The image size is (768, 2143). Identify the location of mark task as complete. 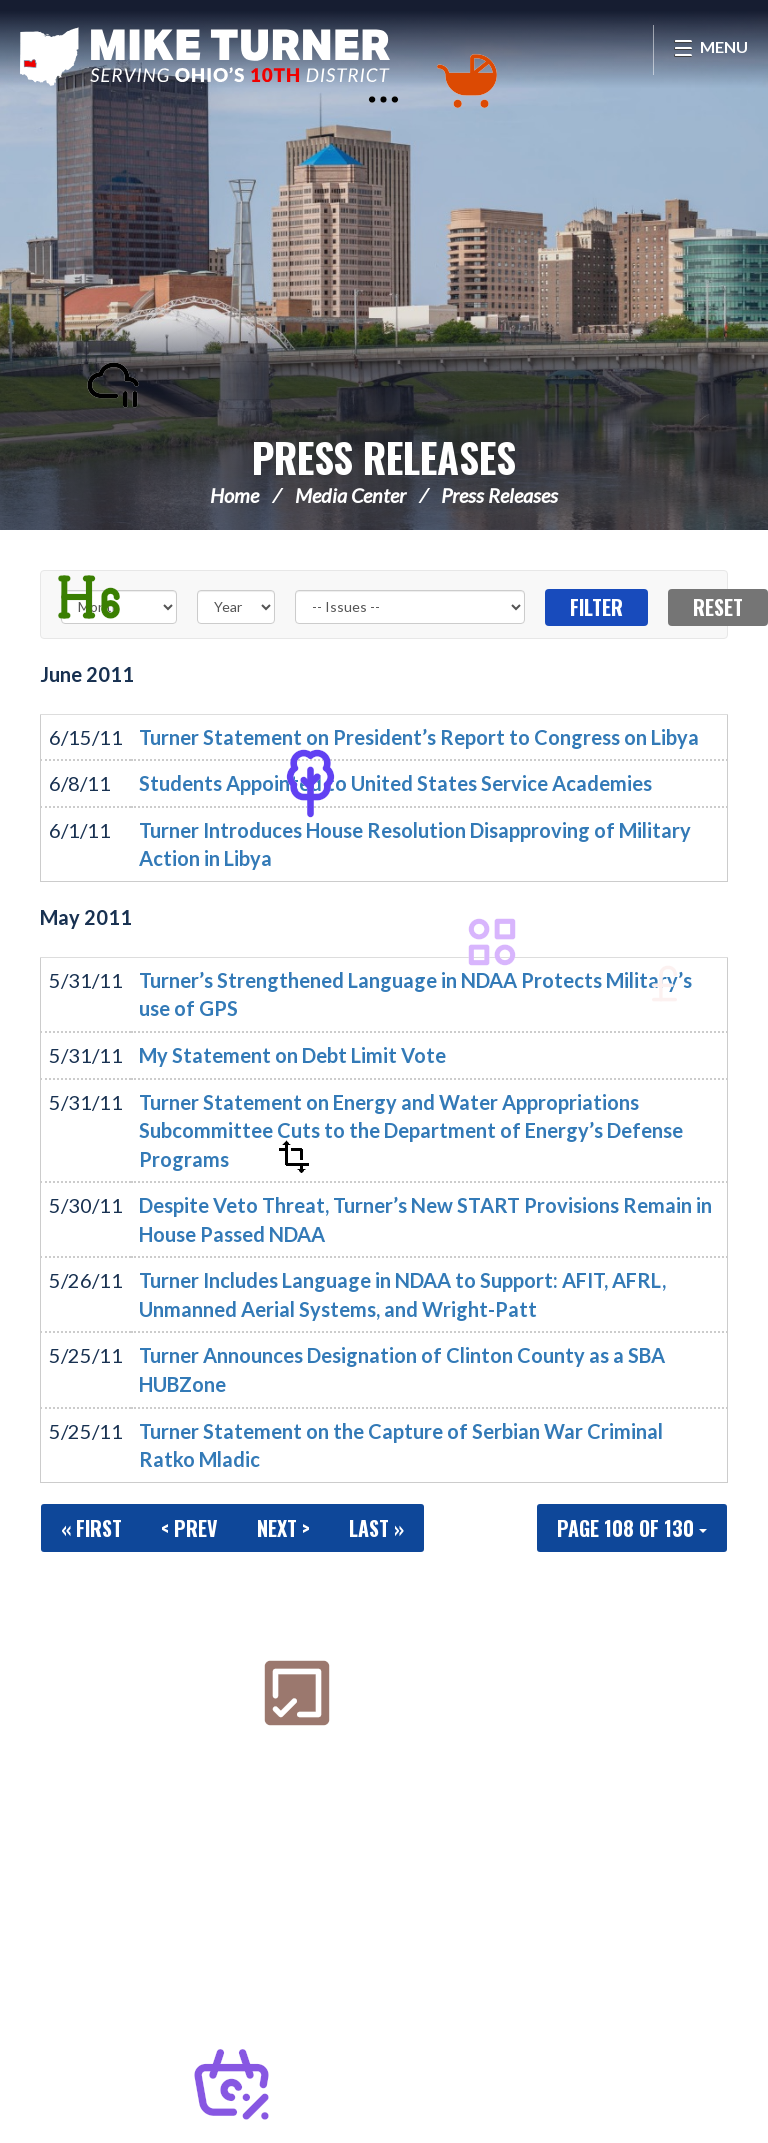
(297, 1693).